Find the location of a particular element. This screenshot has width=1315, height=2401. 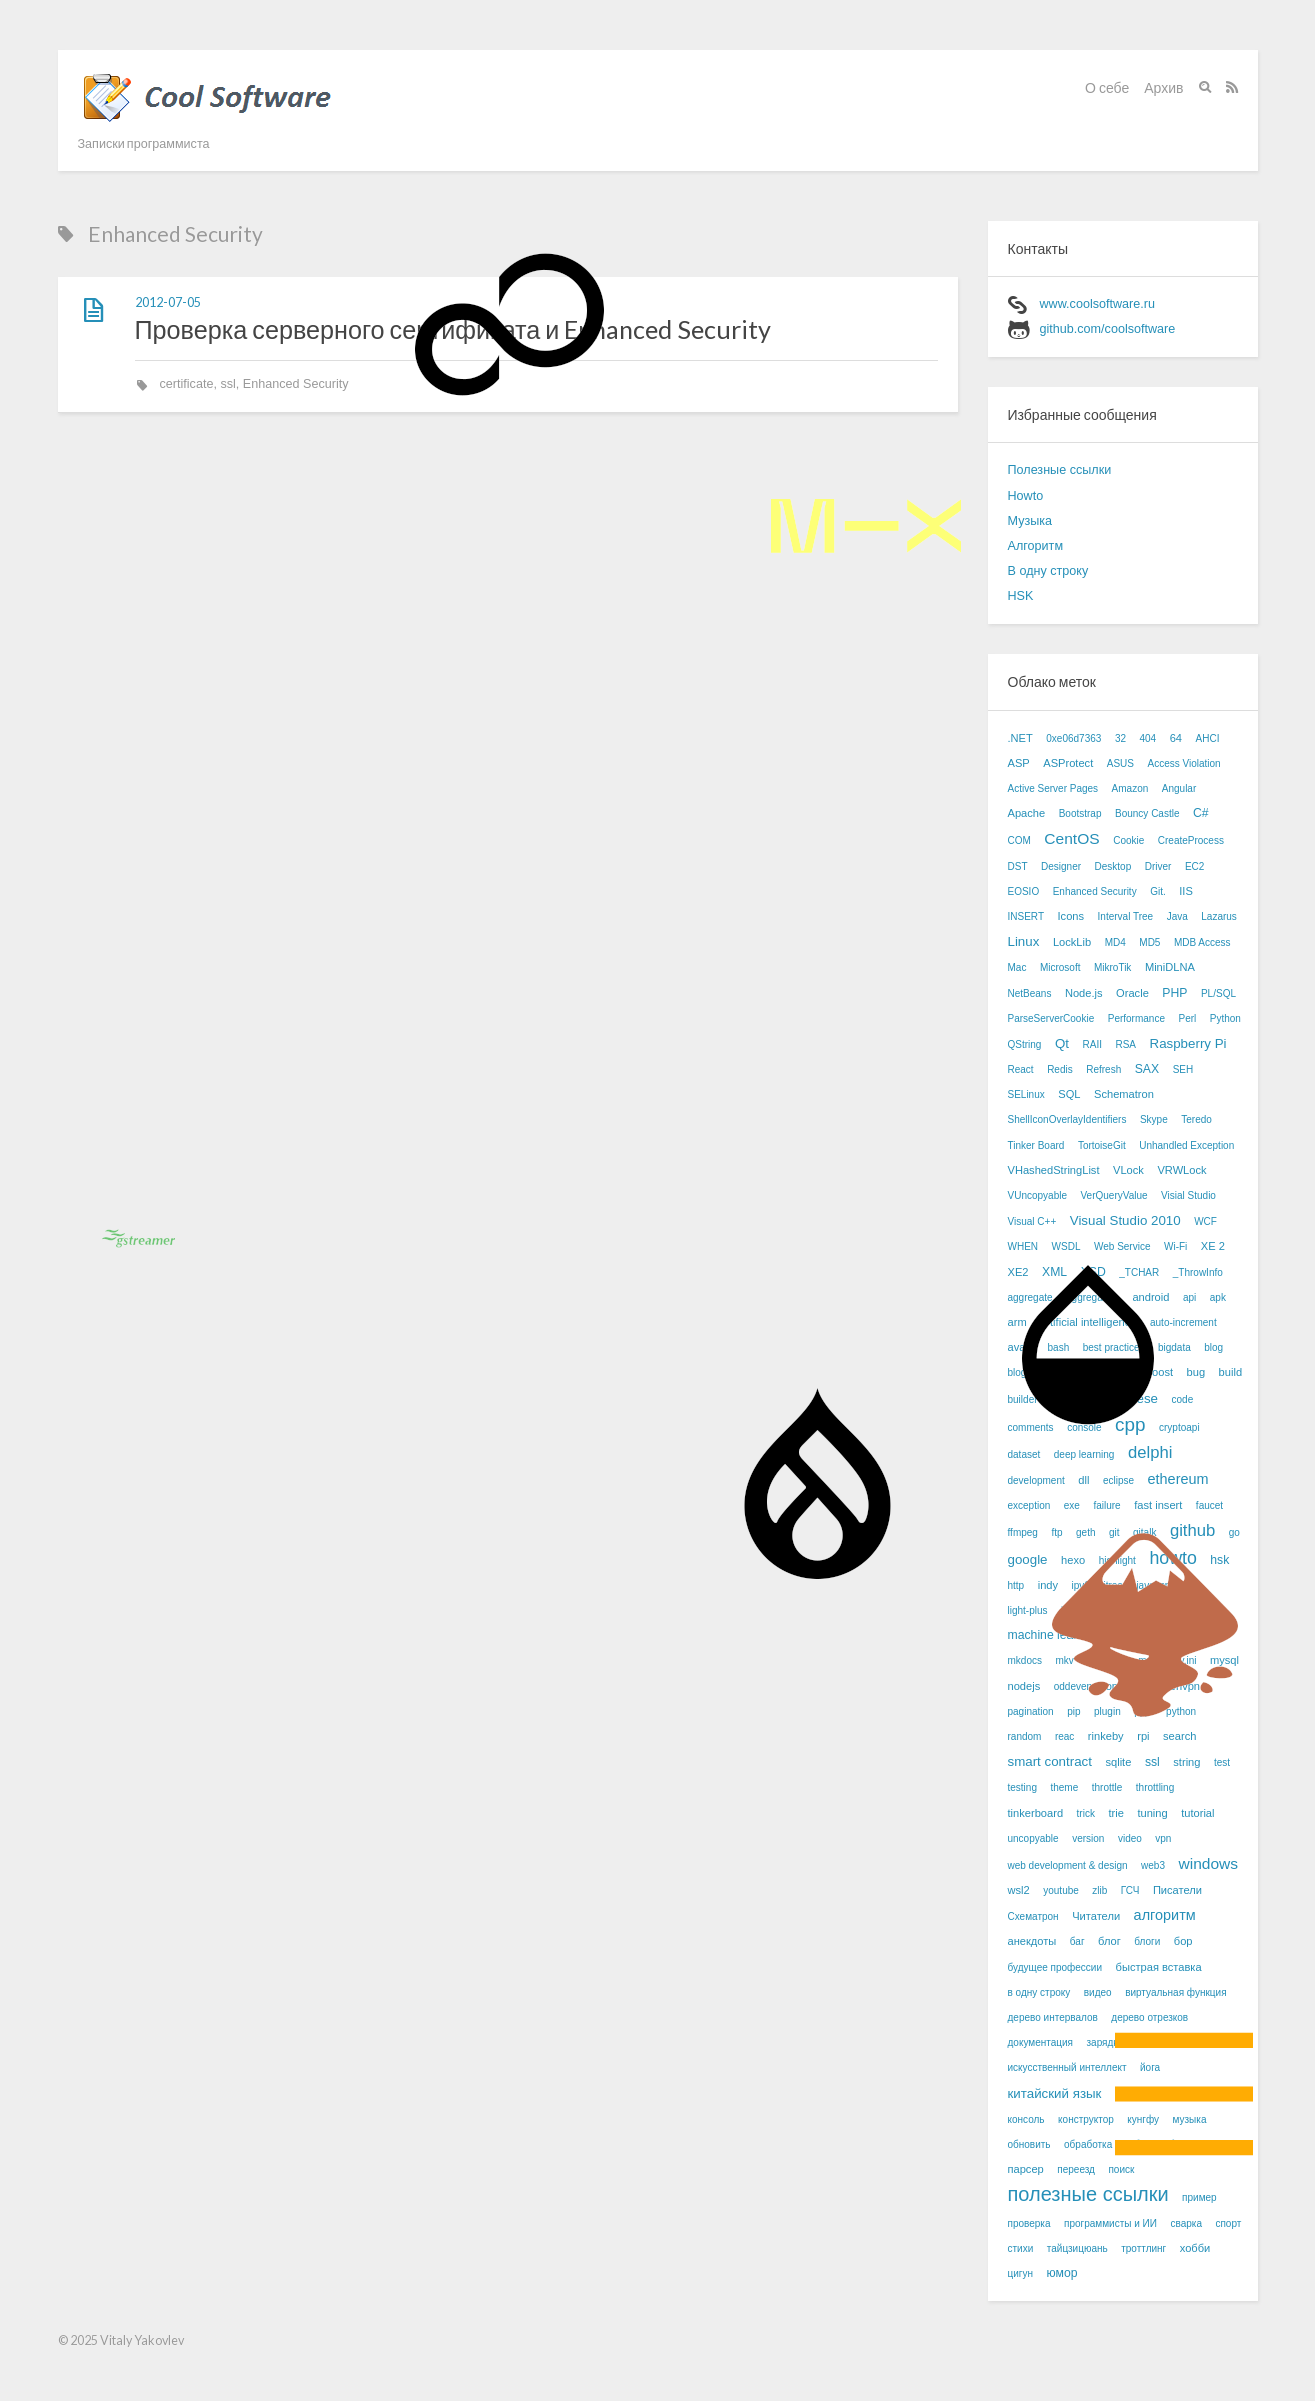

gstreamer multimedia framework logo is located at coordinates (138, 1238).